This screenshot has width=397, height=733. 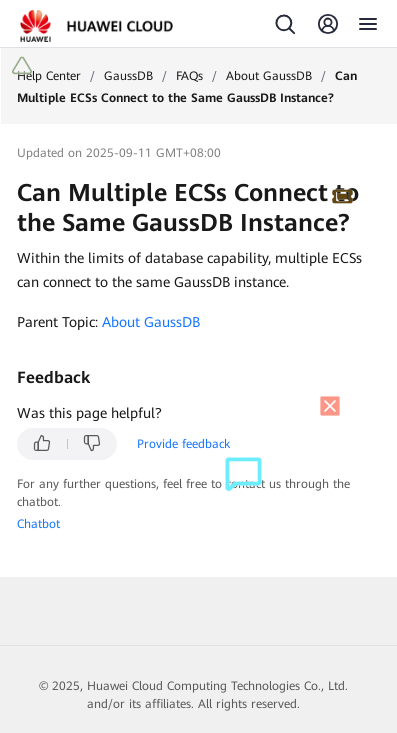 I want to click on warning or alert indicator, so click(x=22, y=66).